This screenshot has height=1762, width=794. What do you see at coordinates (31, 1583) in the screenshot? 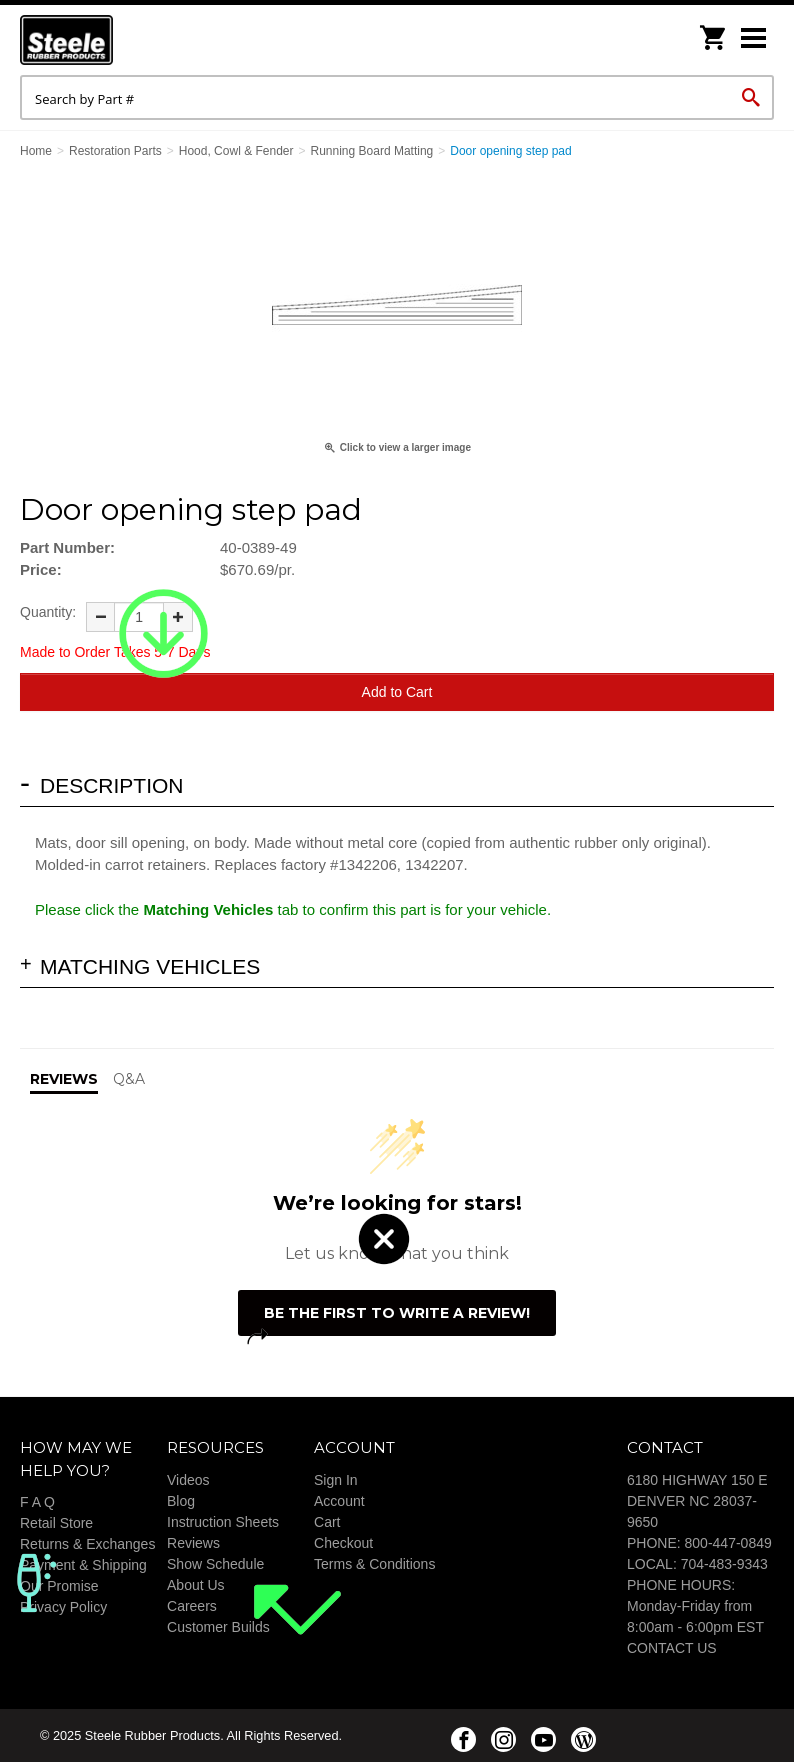
I see `celebrate an achievement or milestone` at bounding box center [31, 1583].